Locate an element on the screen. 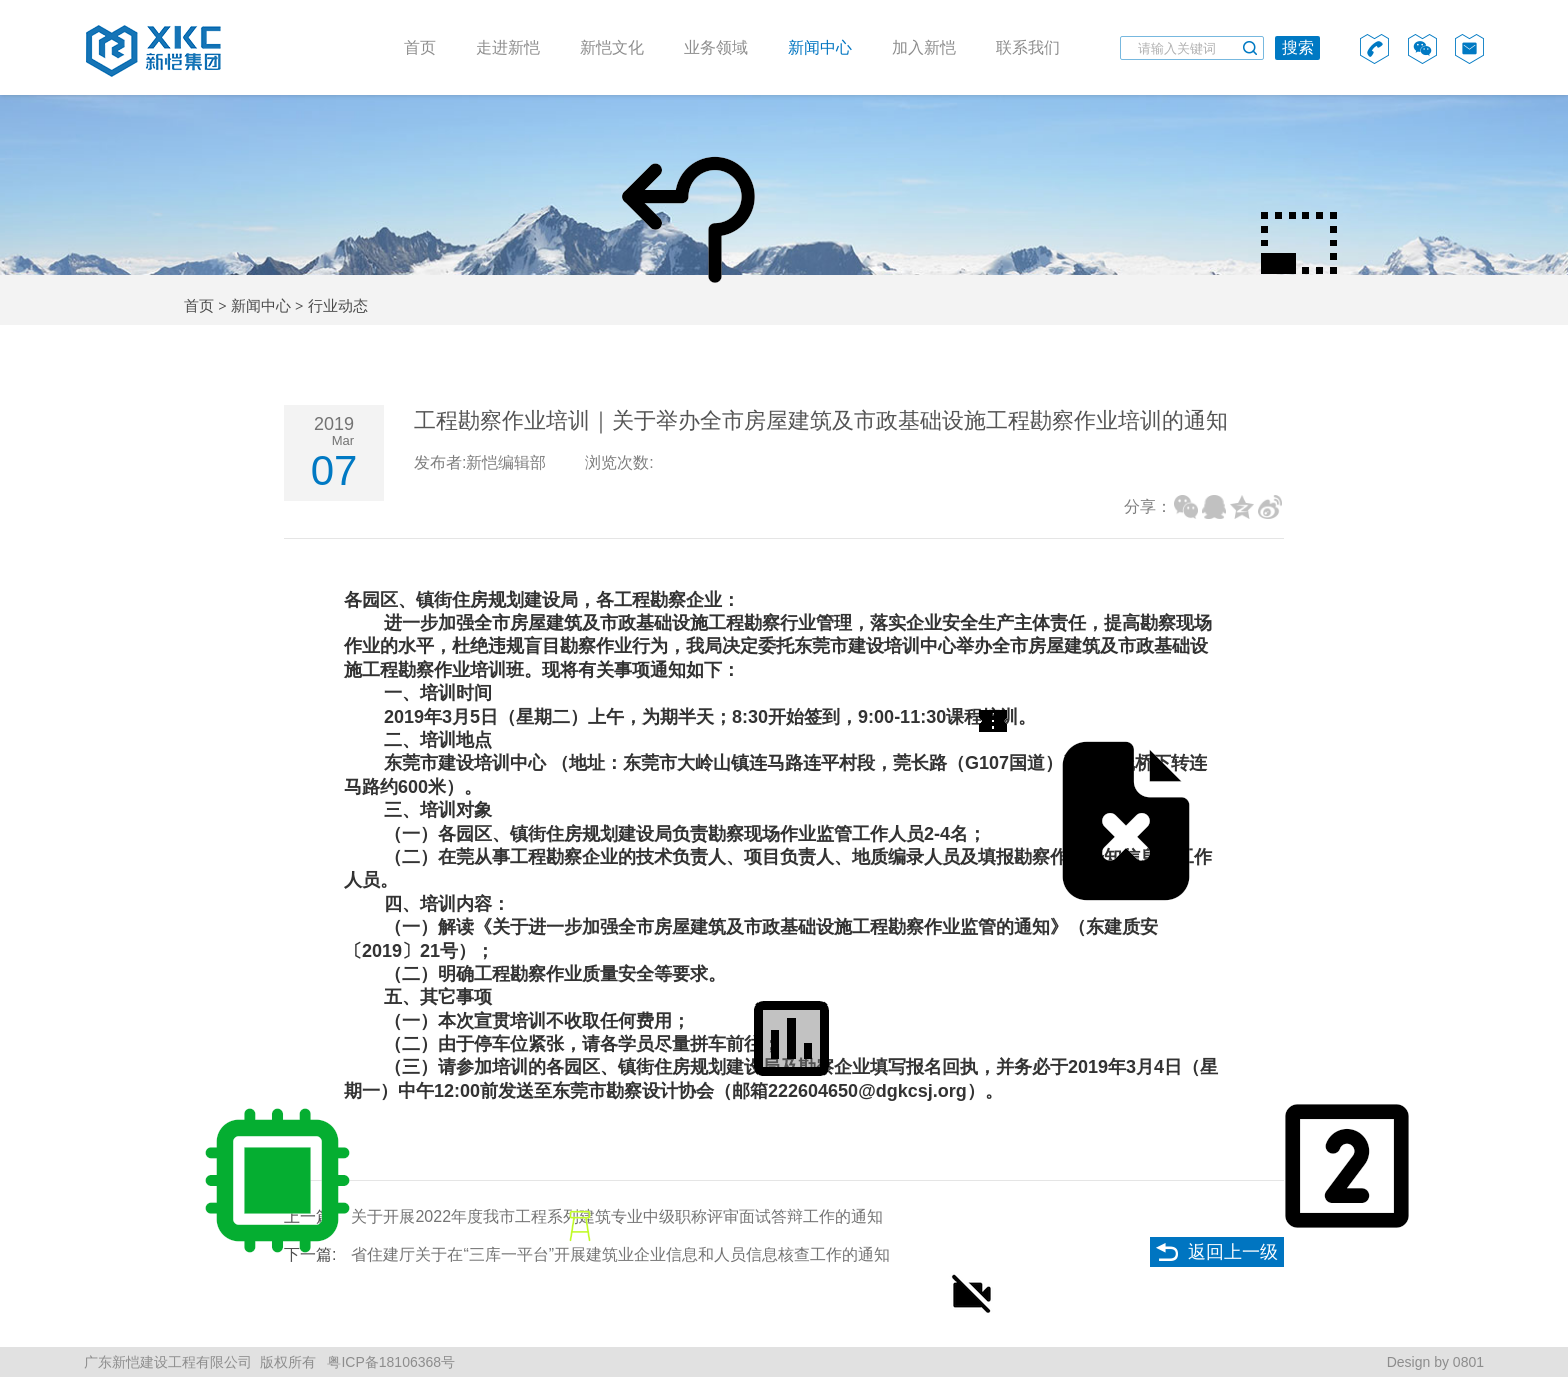 Image resolution: width=1568 pixels, height=1377 pixels. view processor or hardware information is located at coordinates (277, 1180).